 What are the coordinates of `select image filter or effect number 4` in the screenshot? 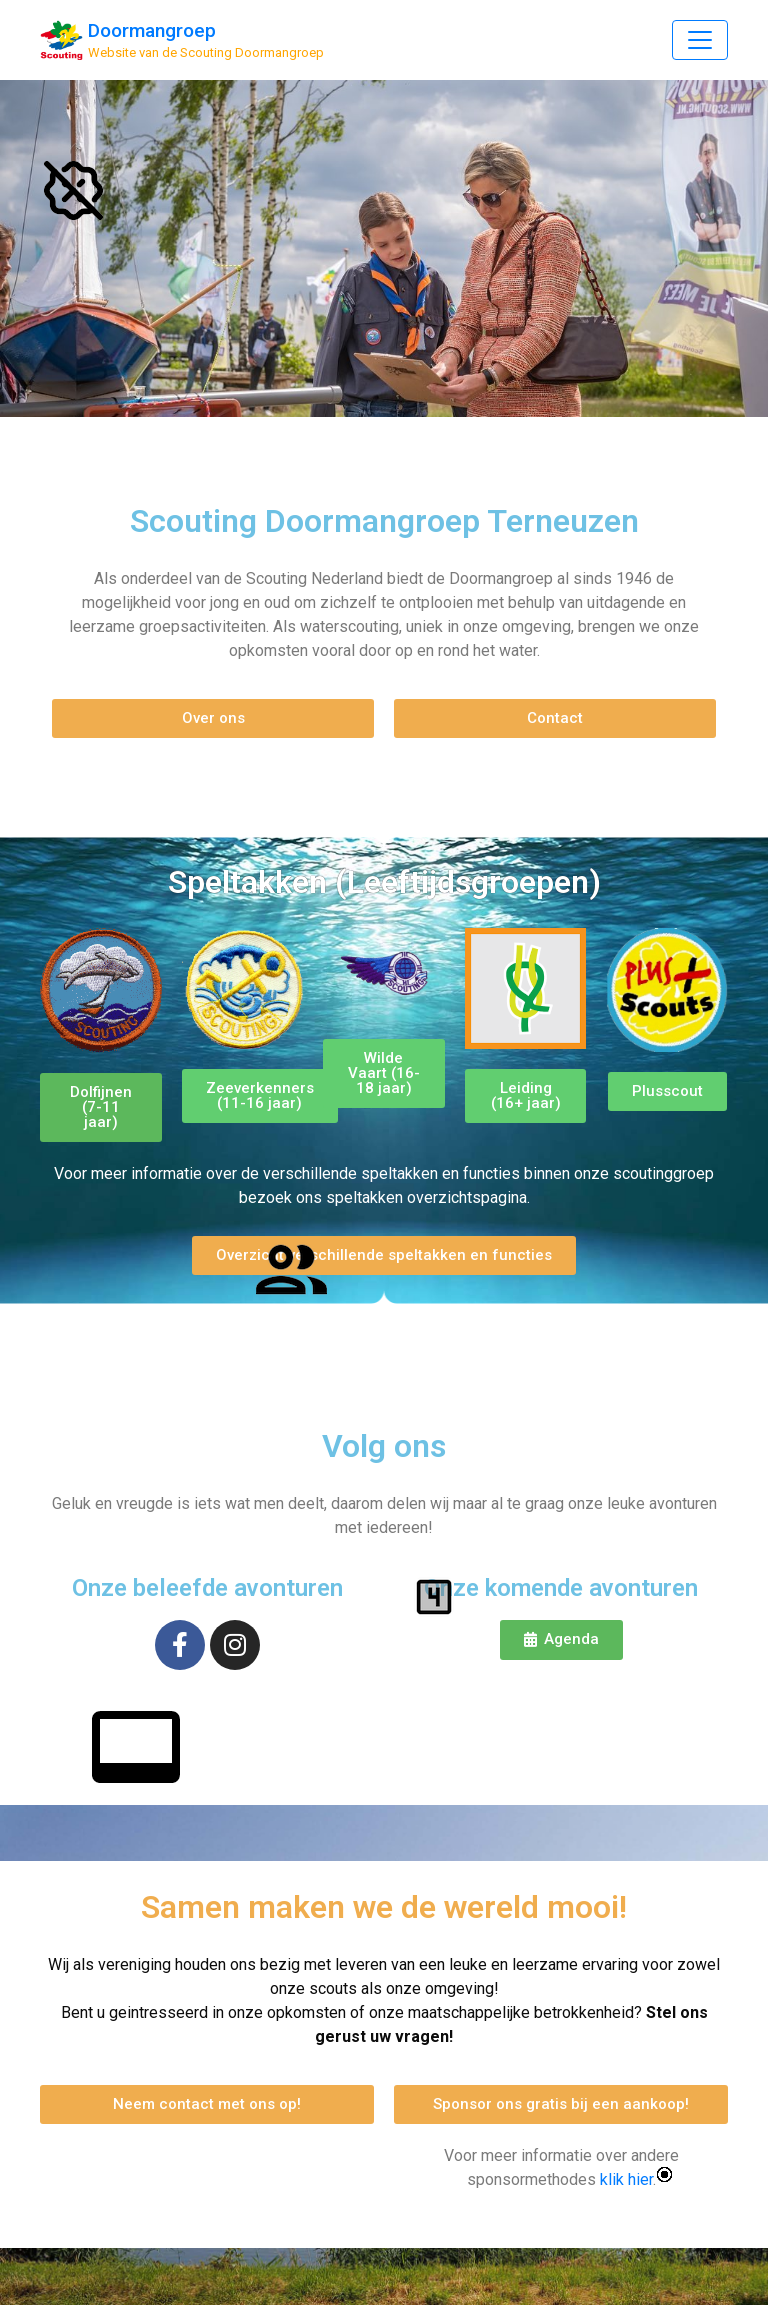 It's located at (434, 1597).